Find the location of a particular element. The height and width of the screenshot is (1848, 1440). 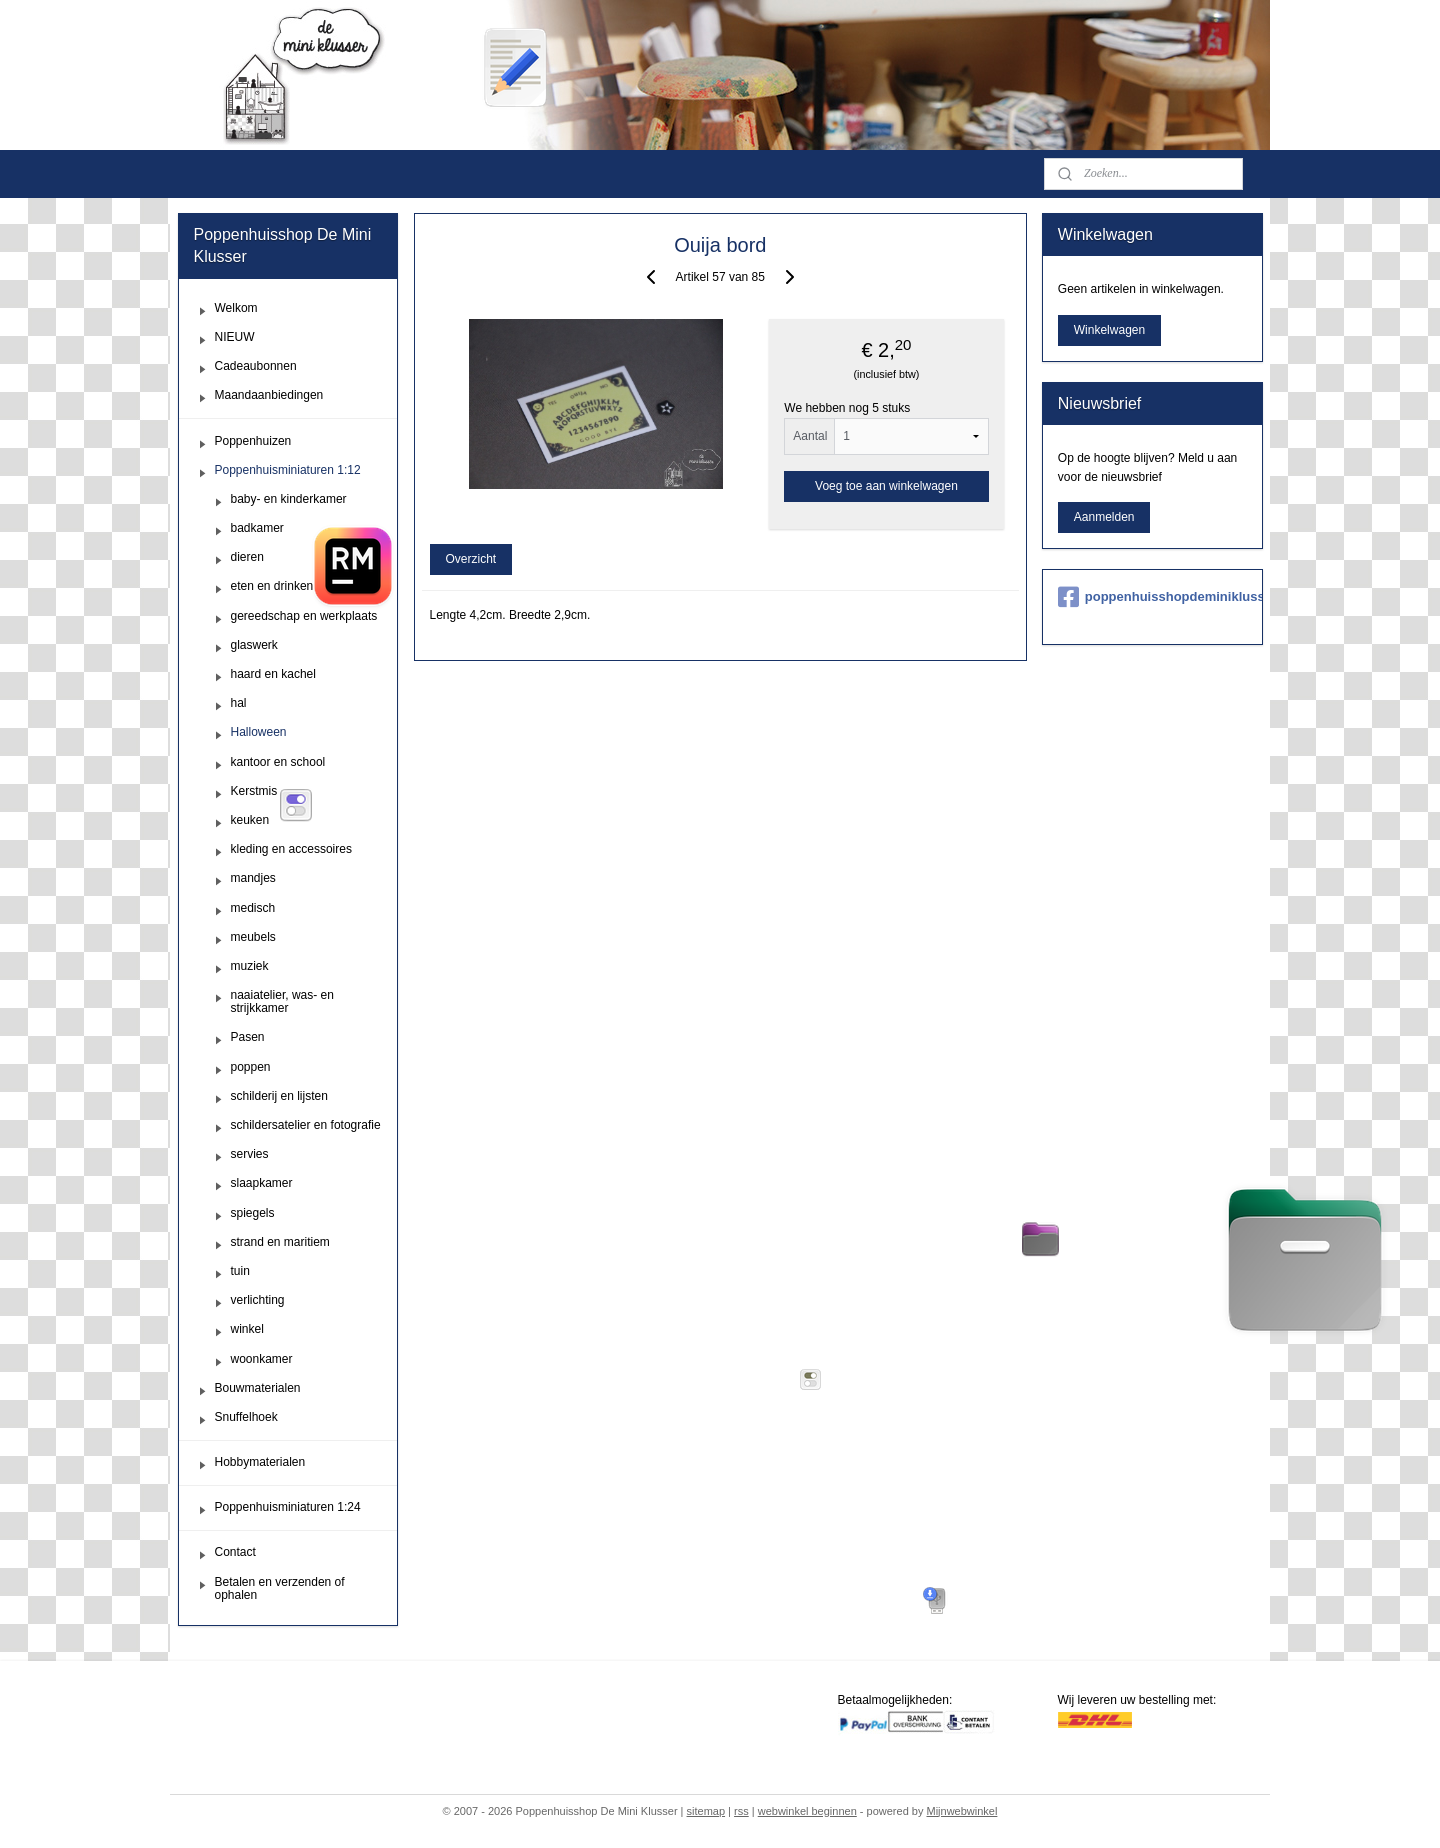

open RubyMine IDE is located at coordinates (353, 566).